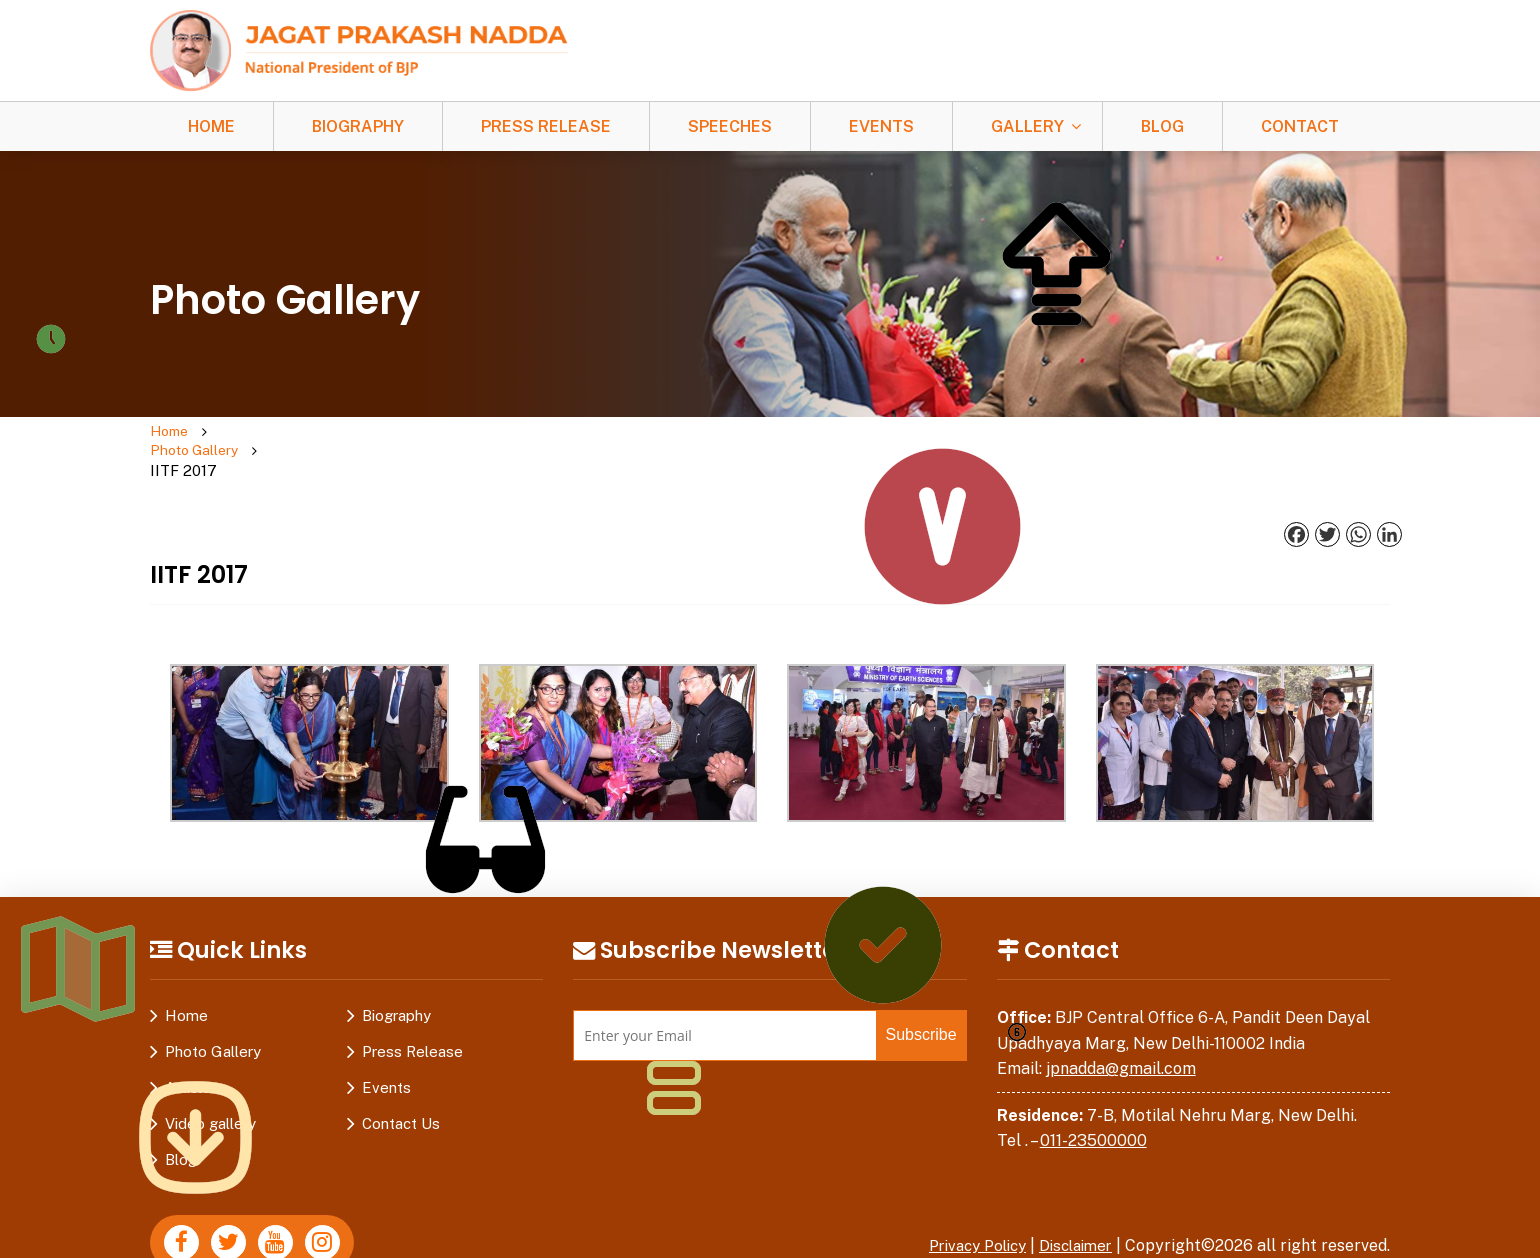 The width and height of the screenshot is (1540, 1258). I want to click on download file or content, so click(195, 1137).